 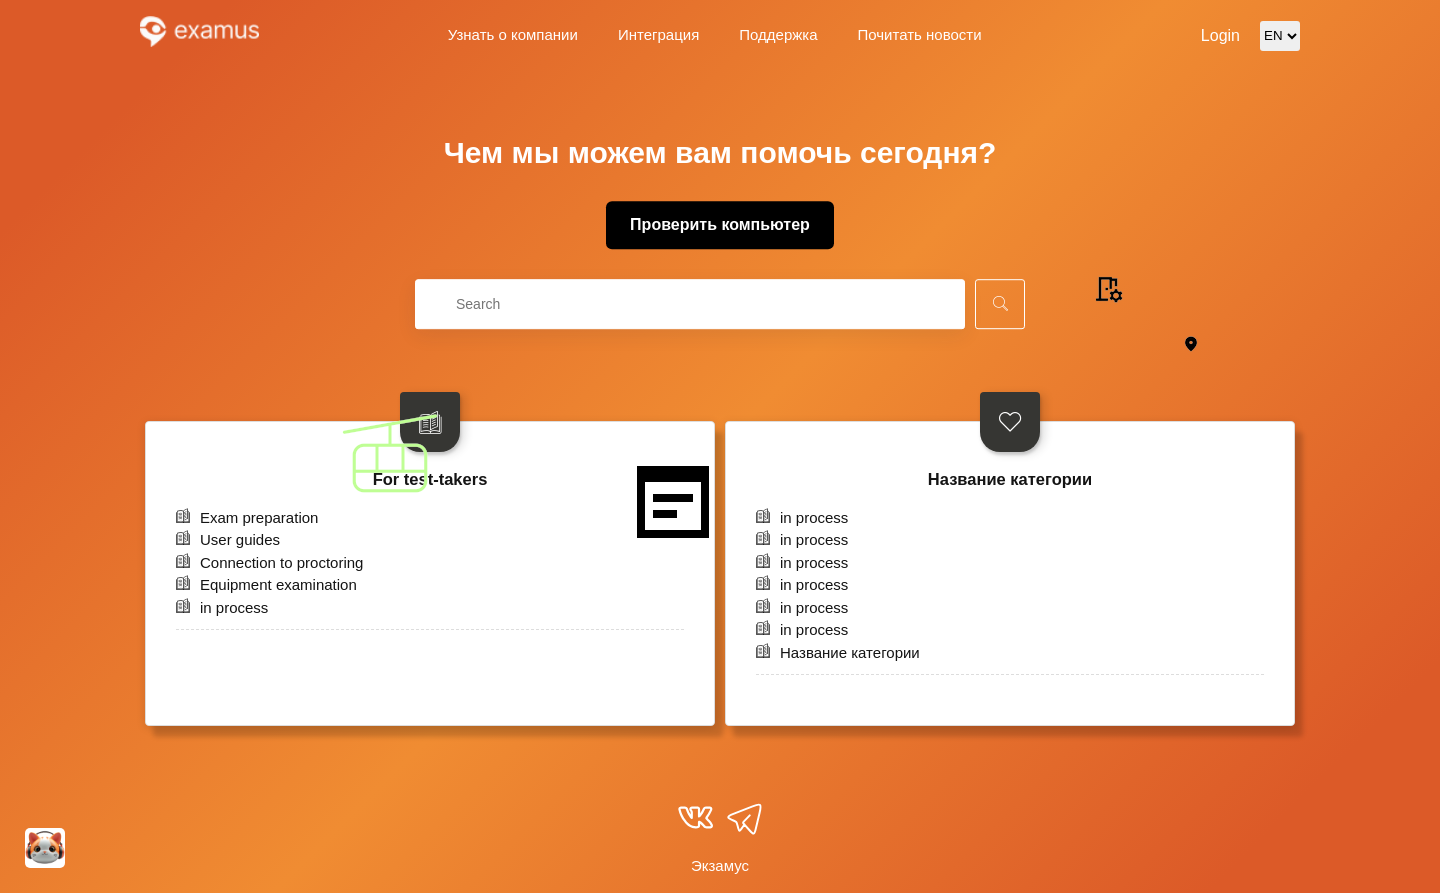 I want to click on view or set a location on the map, so click(x=1191, y=344).